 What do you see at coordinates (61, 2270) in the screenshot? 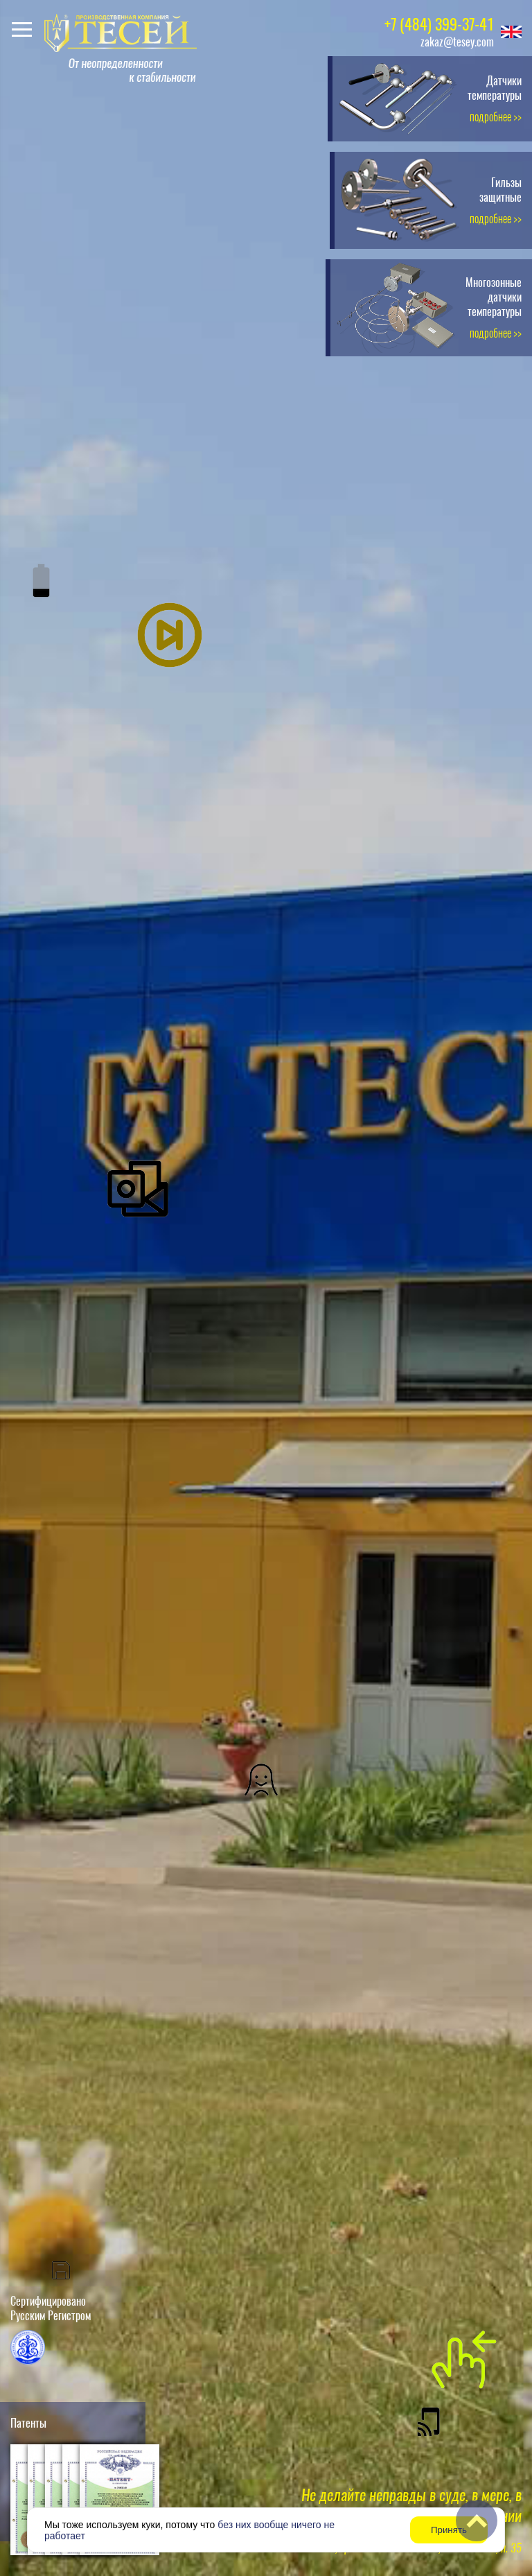
I see `save current file or document` at bounding box center [61, 2270].